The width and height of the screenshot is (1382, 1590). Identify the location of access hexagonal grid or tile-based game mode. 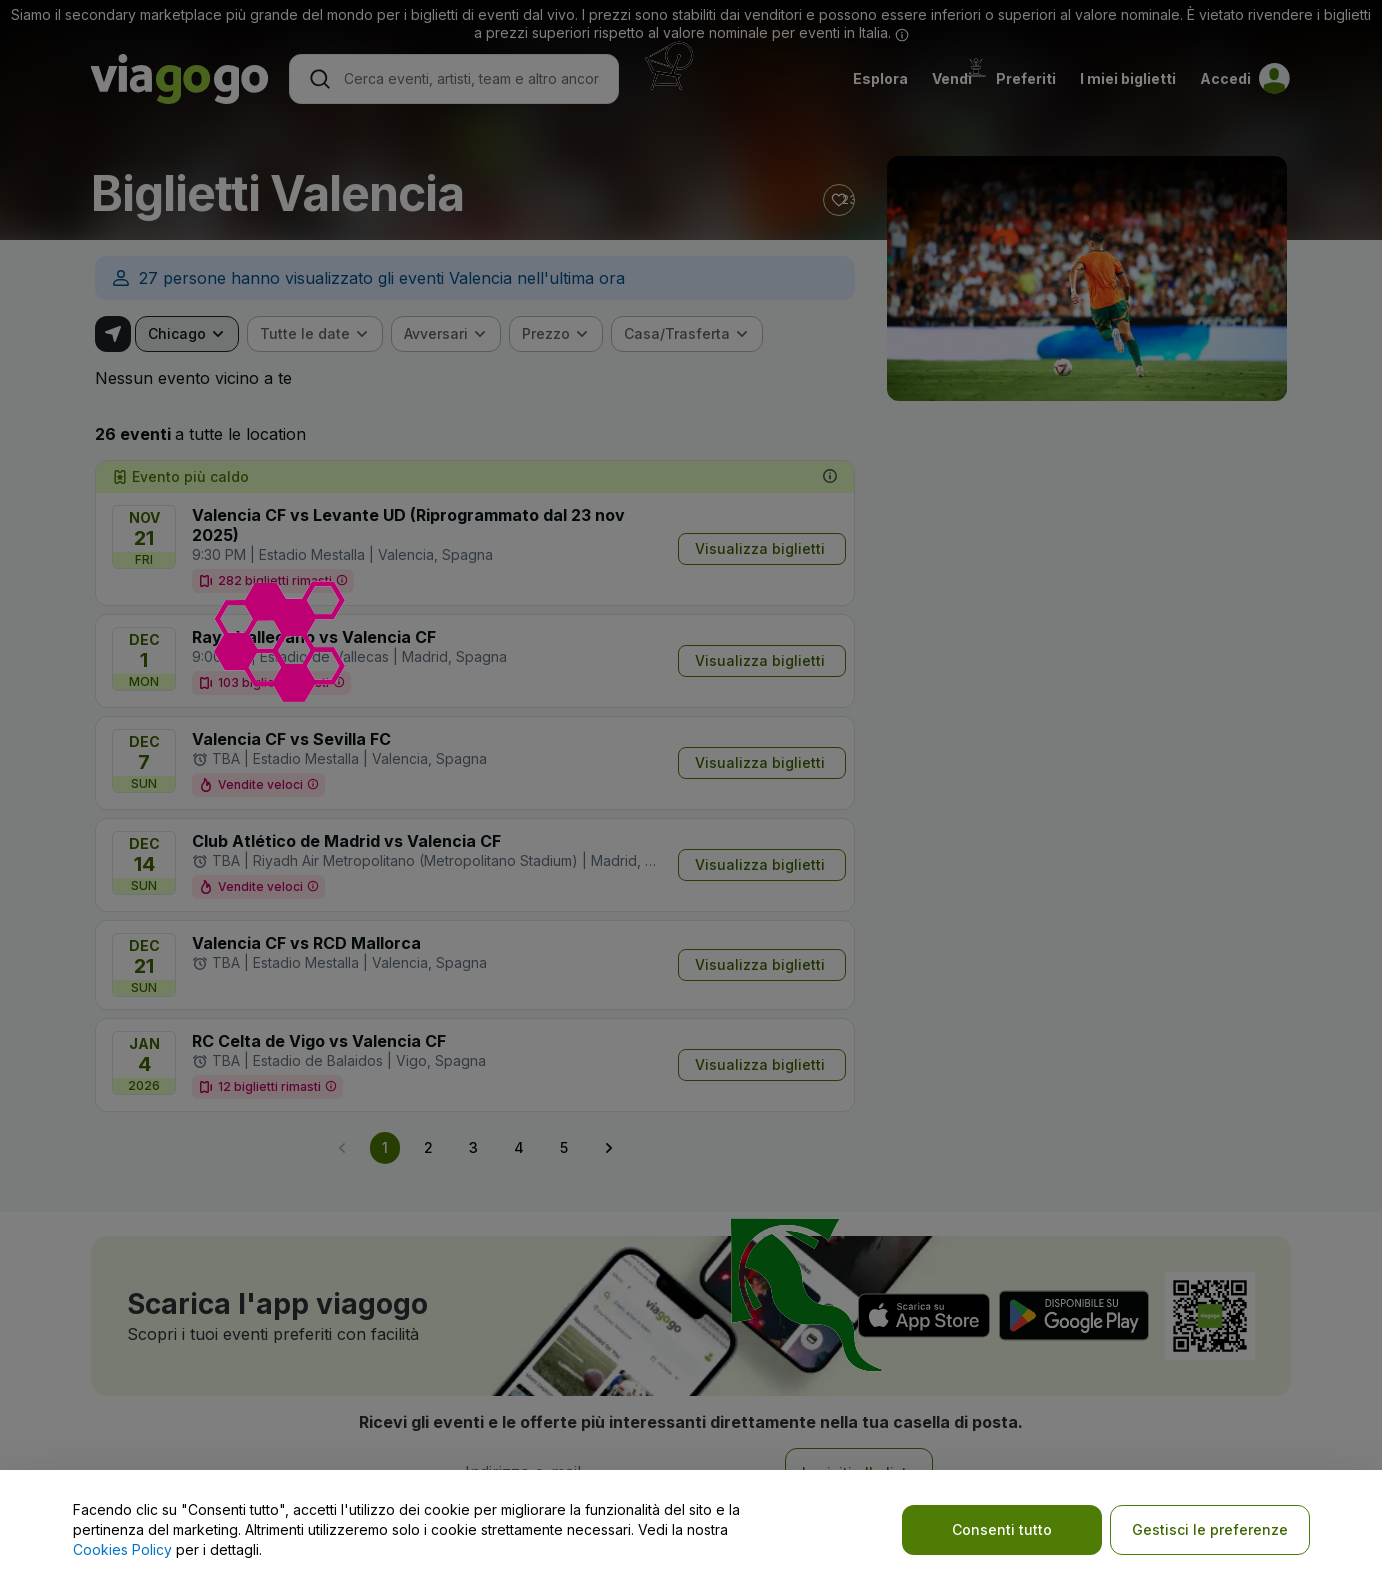
(279, 637).